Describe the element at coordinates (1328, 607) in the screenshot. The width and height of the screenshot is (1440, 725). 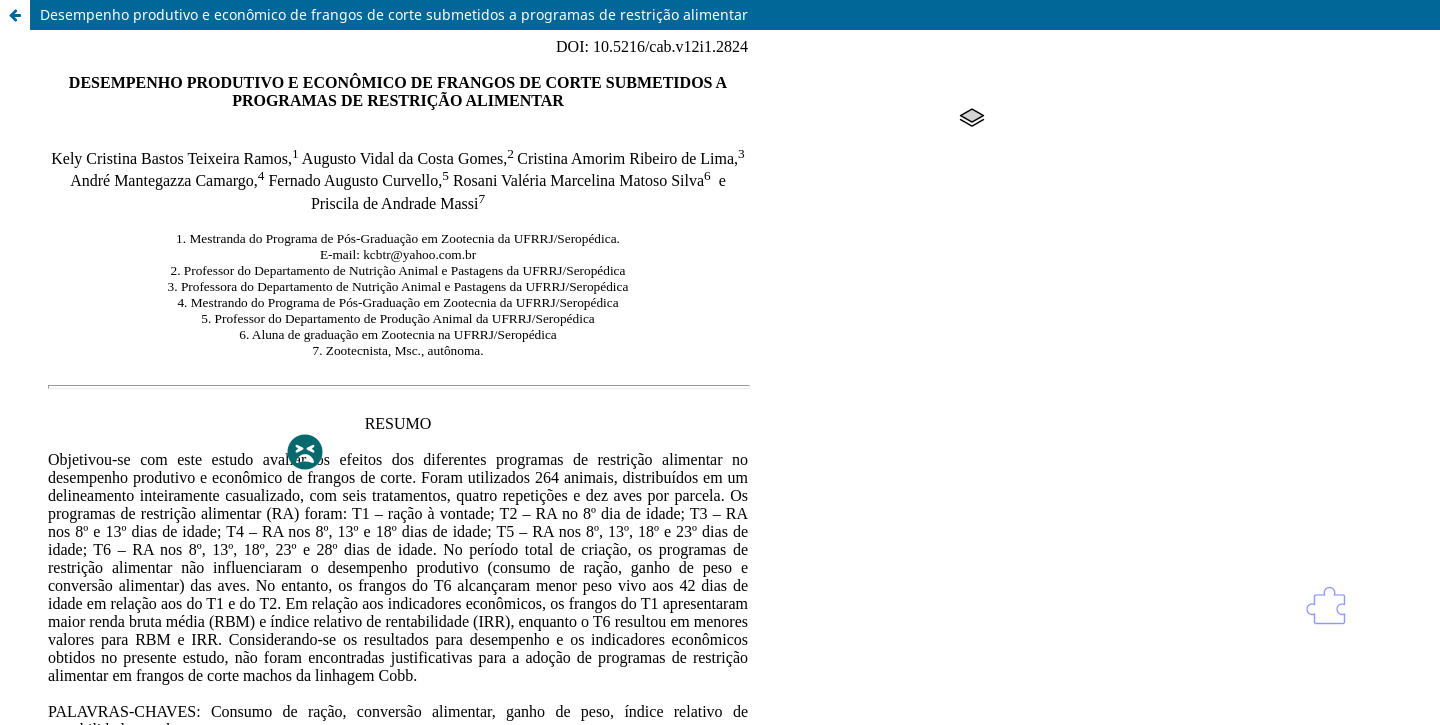
I see `access plugins or extensions` at that location.